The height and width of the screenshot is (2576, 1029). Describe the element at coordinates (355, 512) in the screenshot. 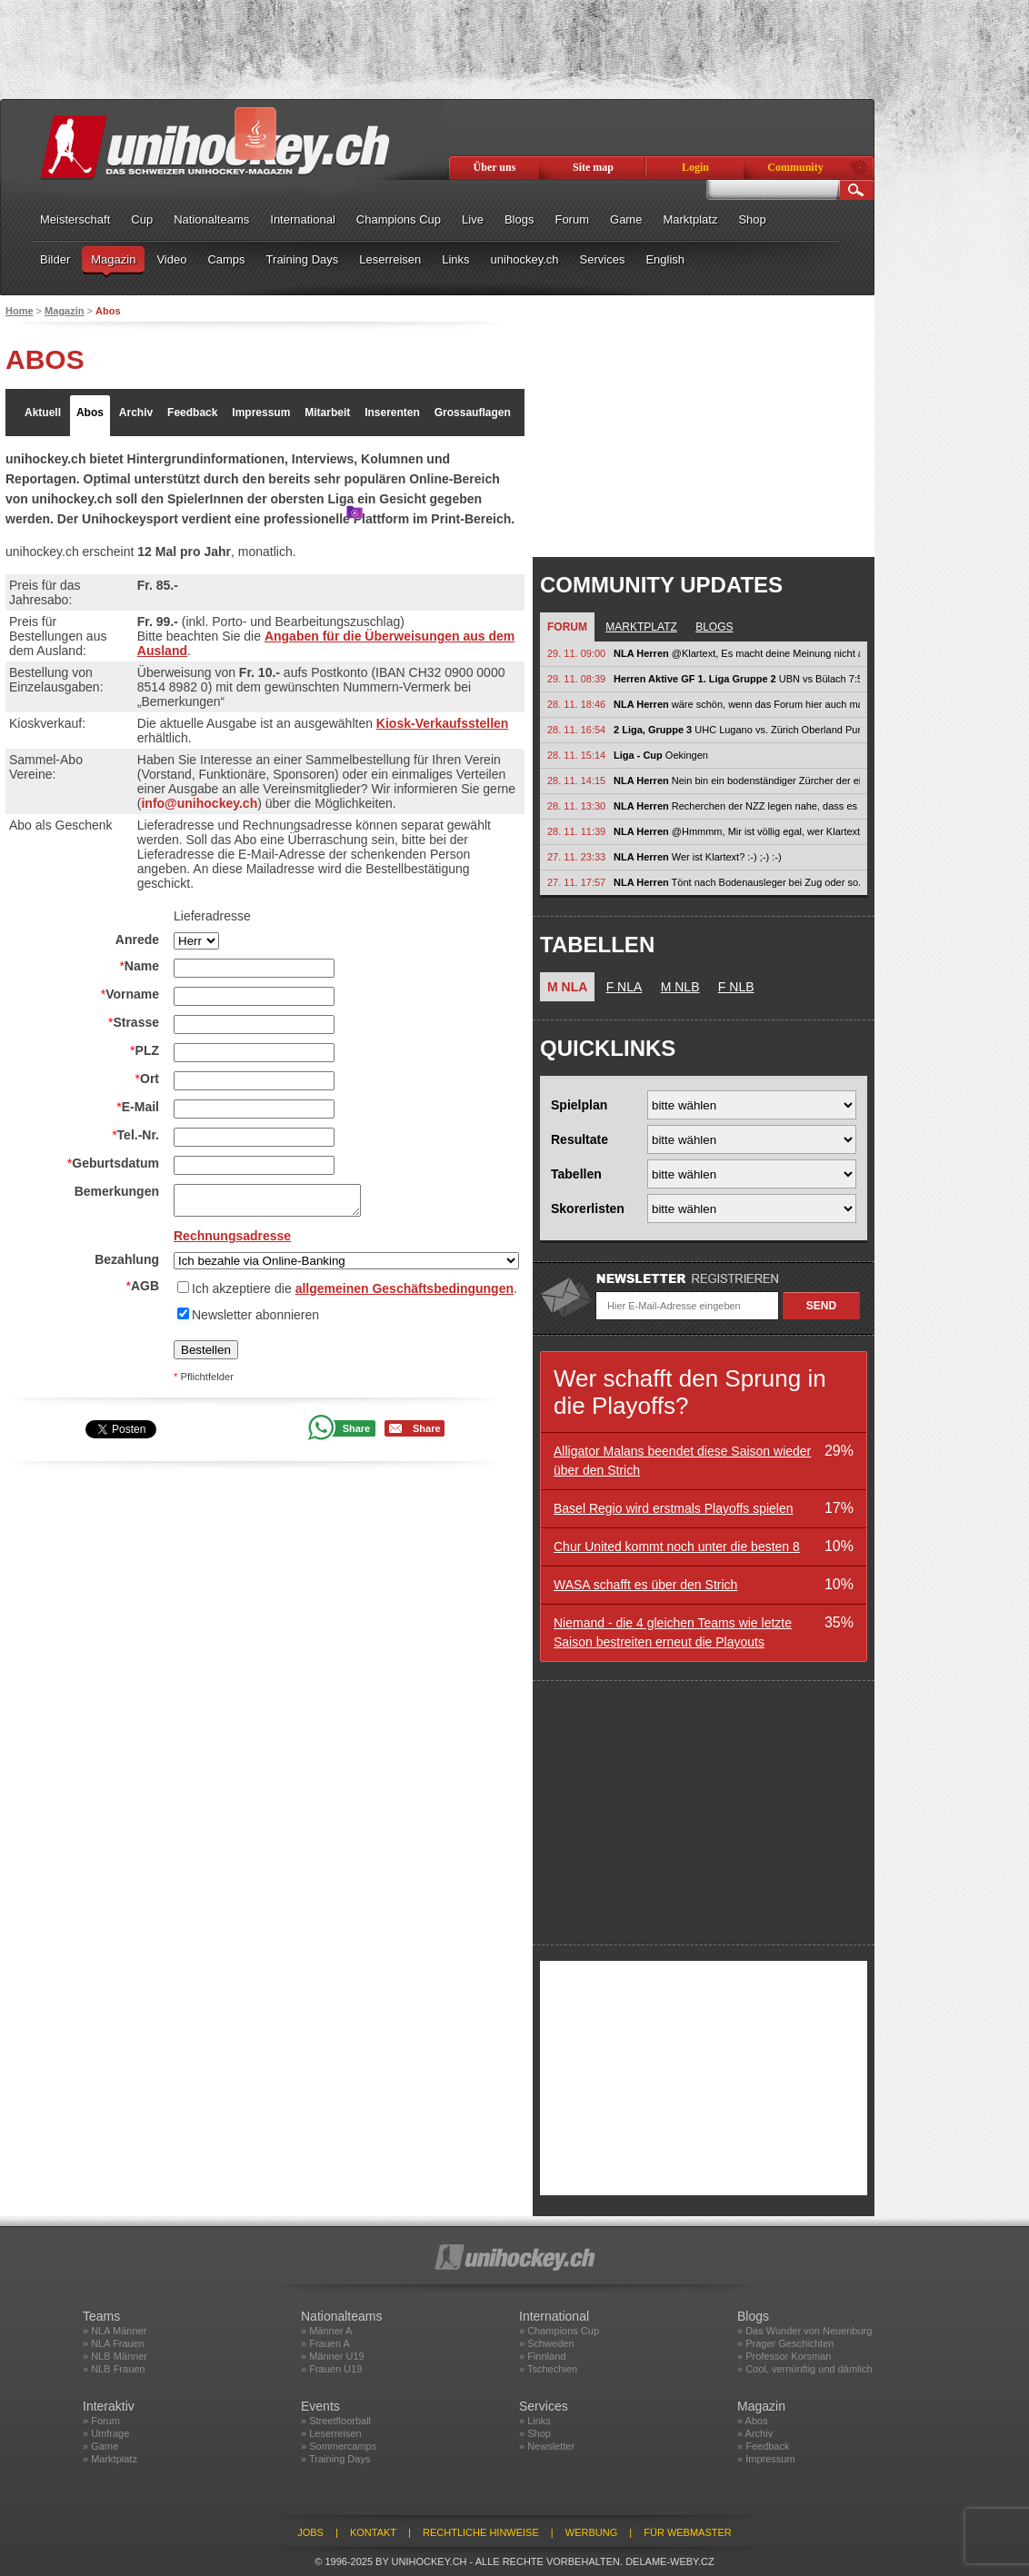

I see `open apollo app files folder` at that location.